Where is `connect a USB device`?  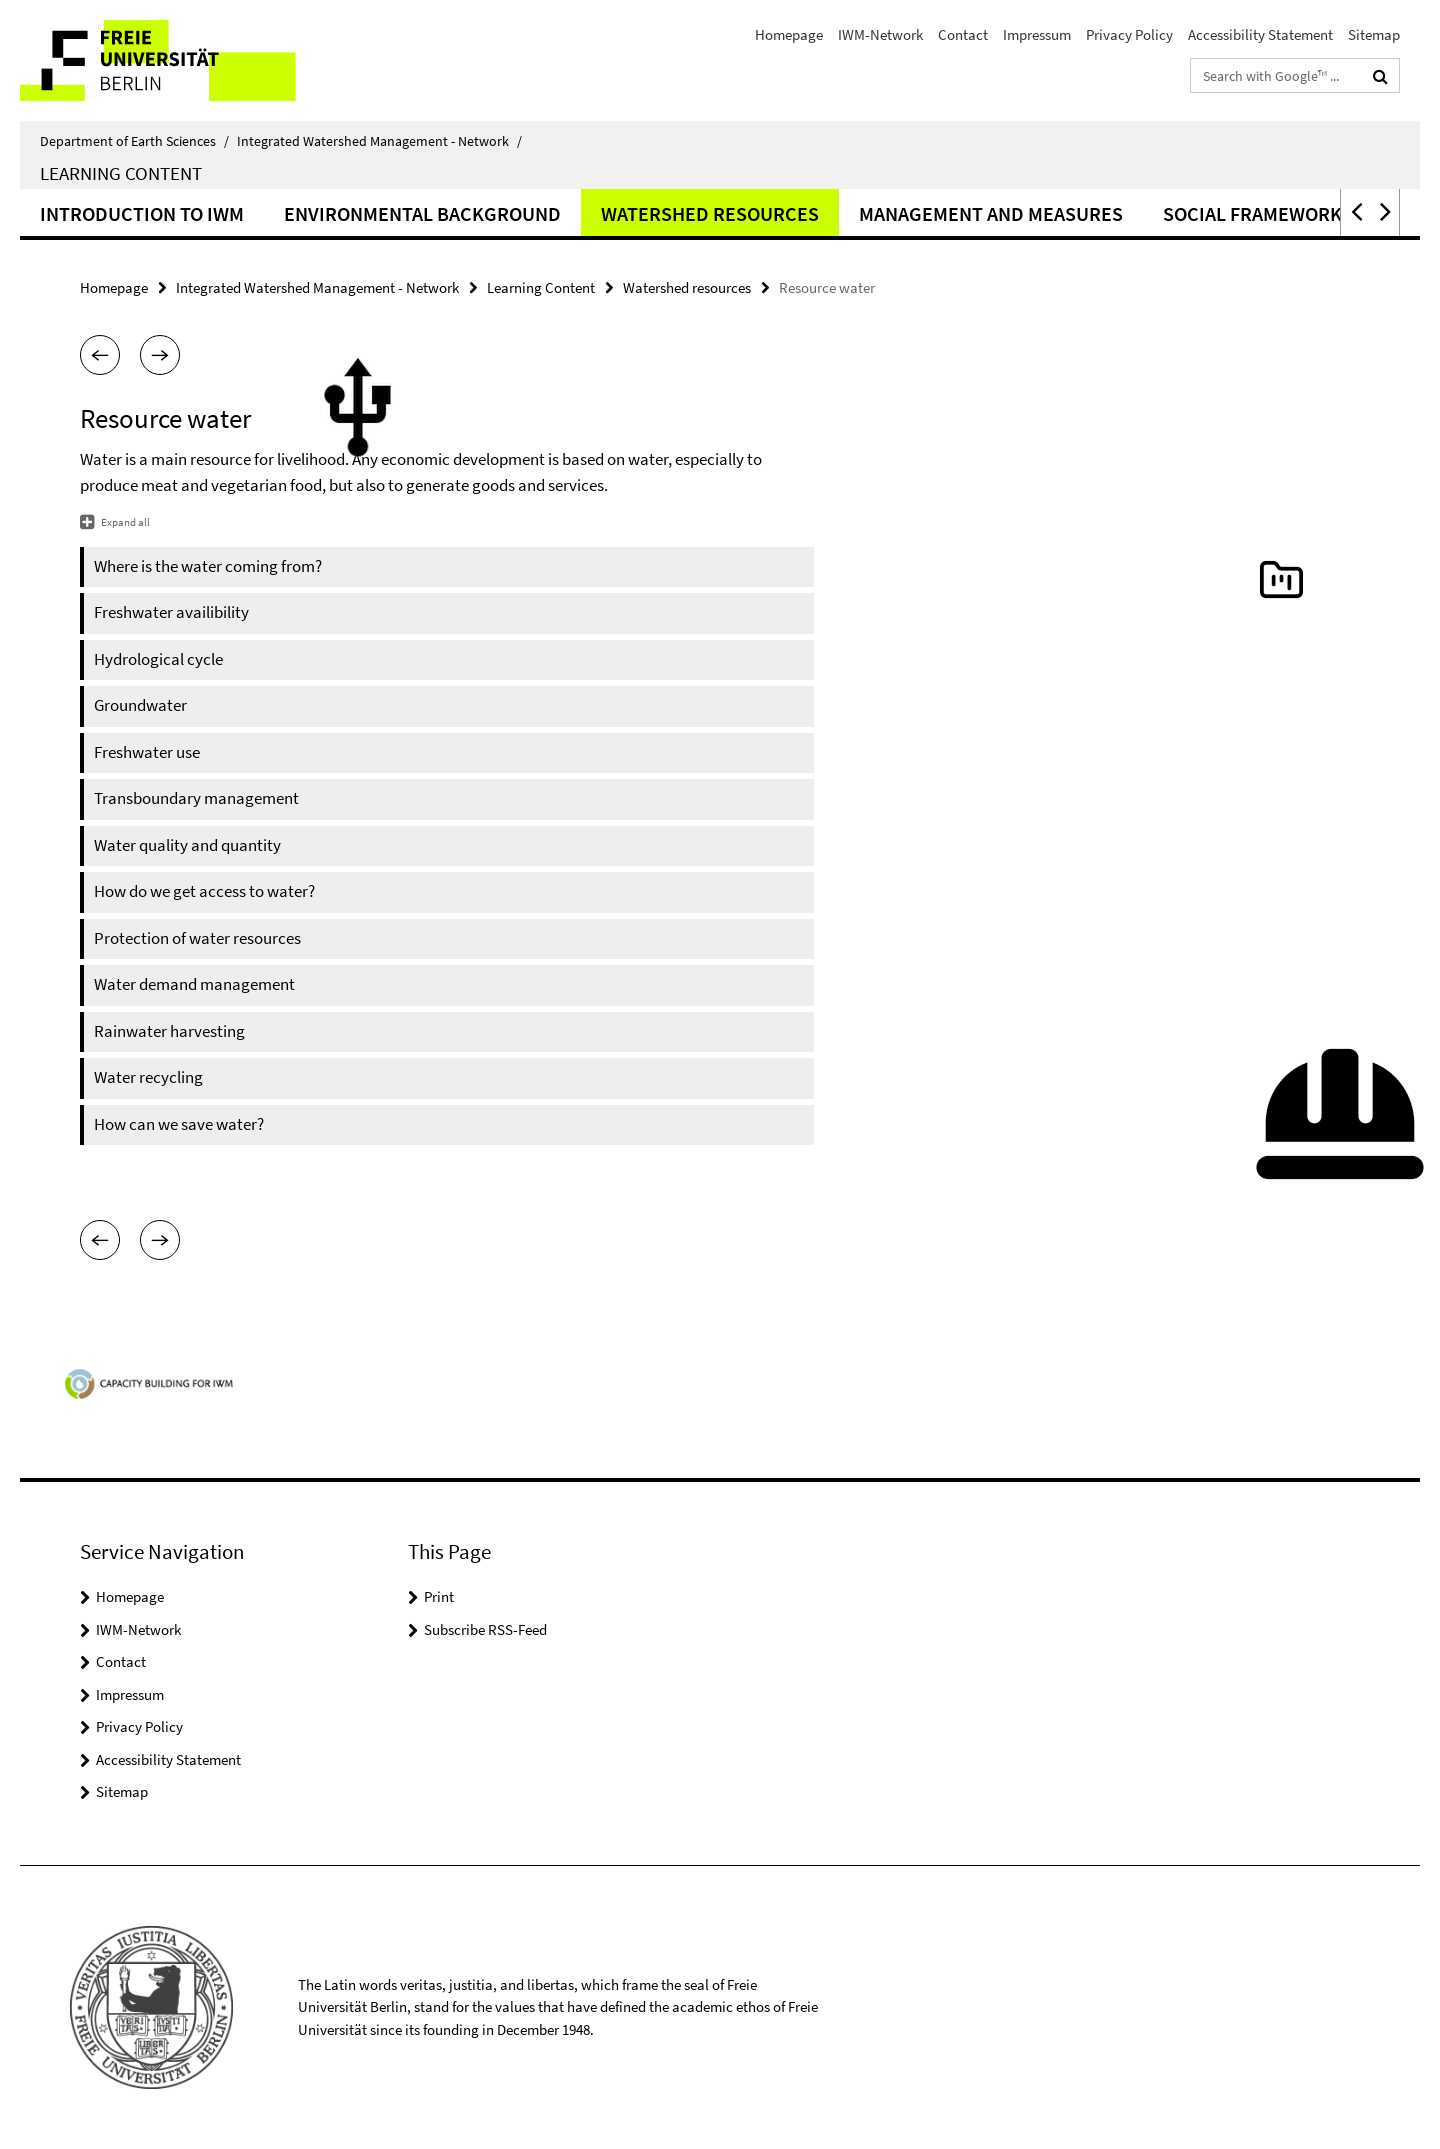
connect a USB device is located at coordinates (358, 409).